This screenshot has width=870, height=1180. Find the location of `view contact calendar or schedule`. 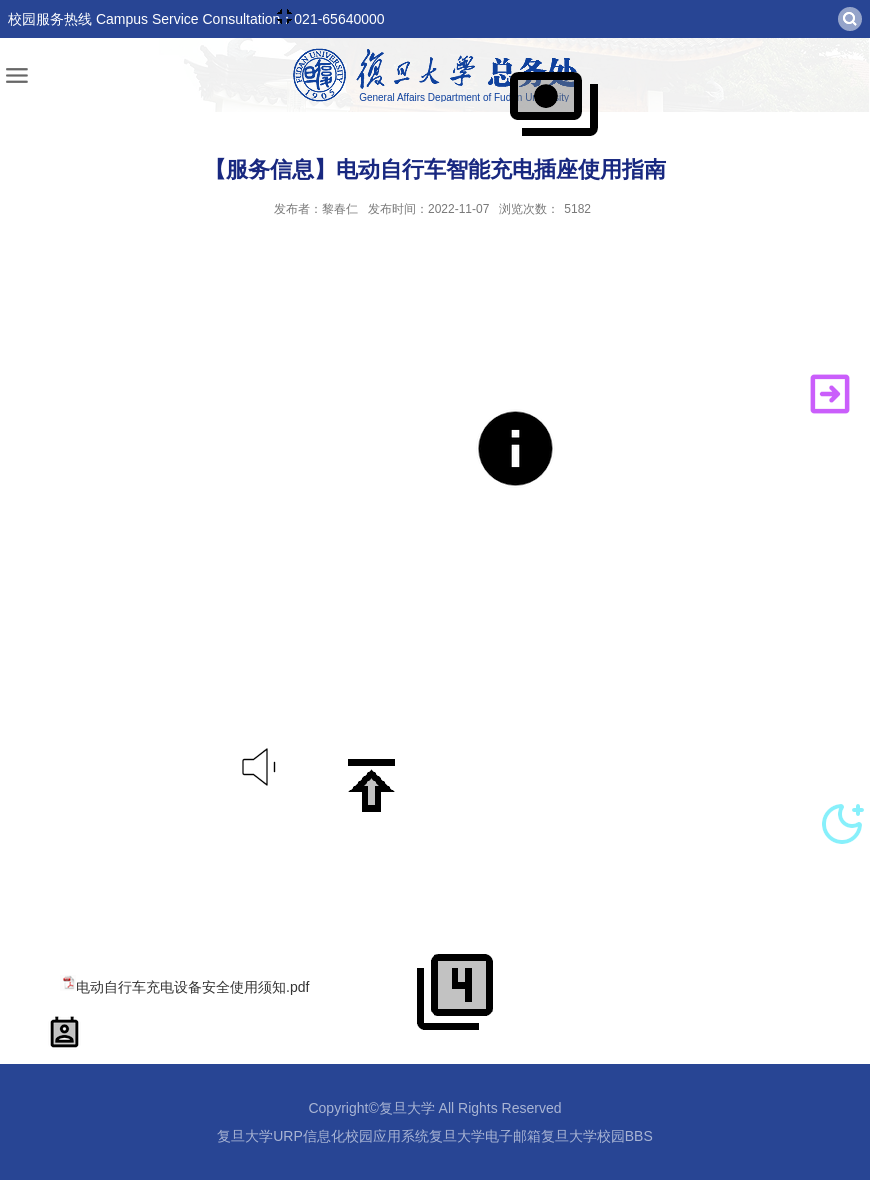

view contact calendar or schedule is located at coordinates (64, 1033).